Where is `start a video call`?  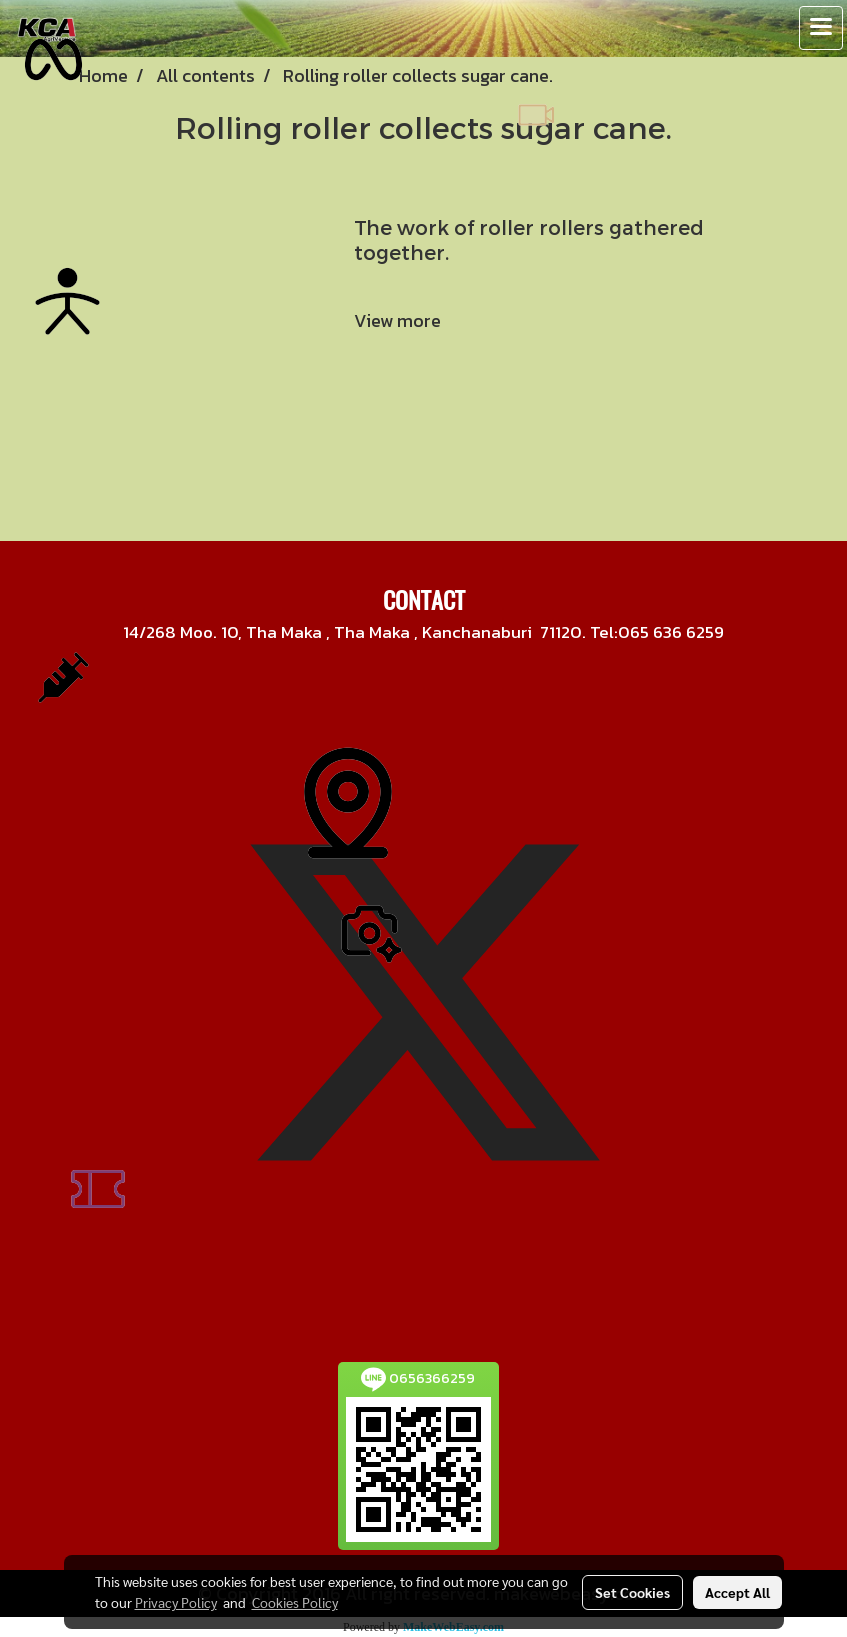
start a video call is located at coordinates (535, 115).